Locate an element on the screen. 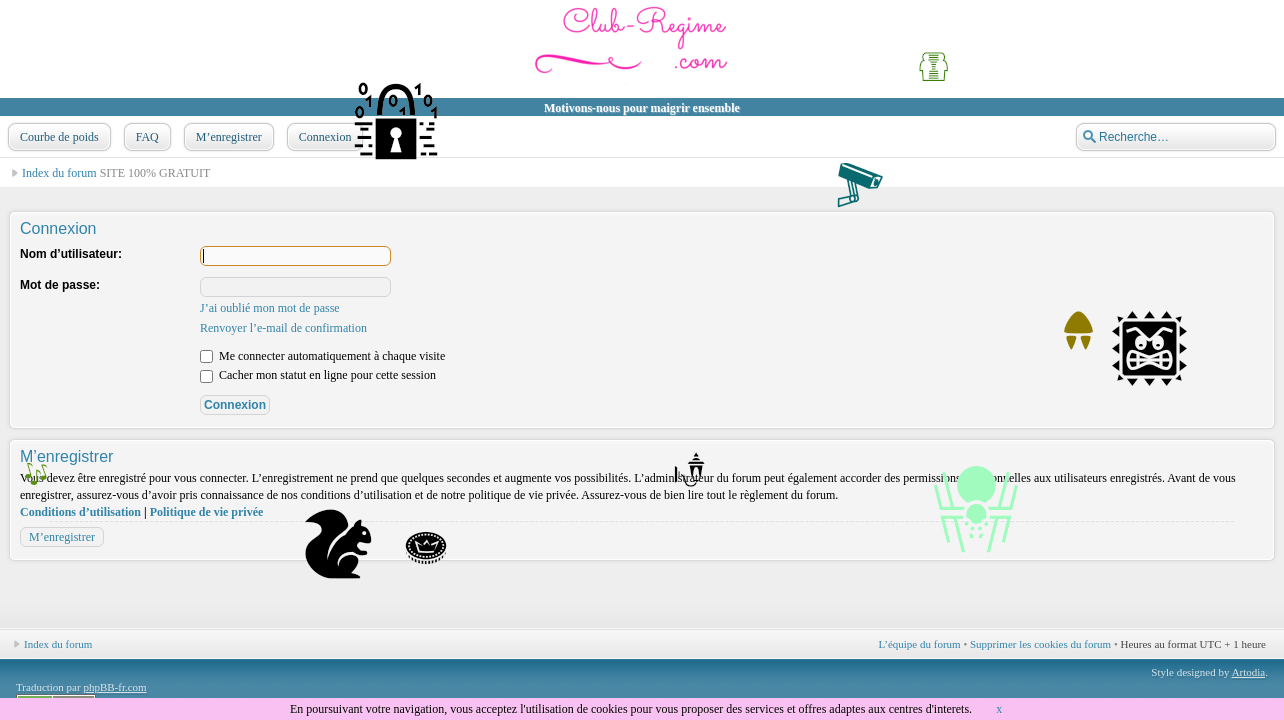 This screenshot has width=1284, height=720. indicates a secure encrypted connection is located at coordinates (396, 122).